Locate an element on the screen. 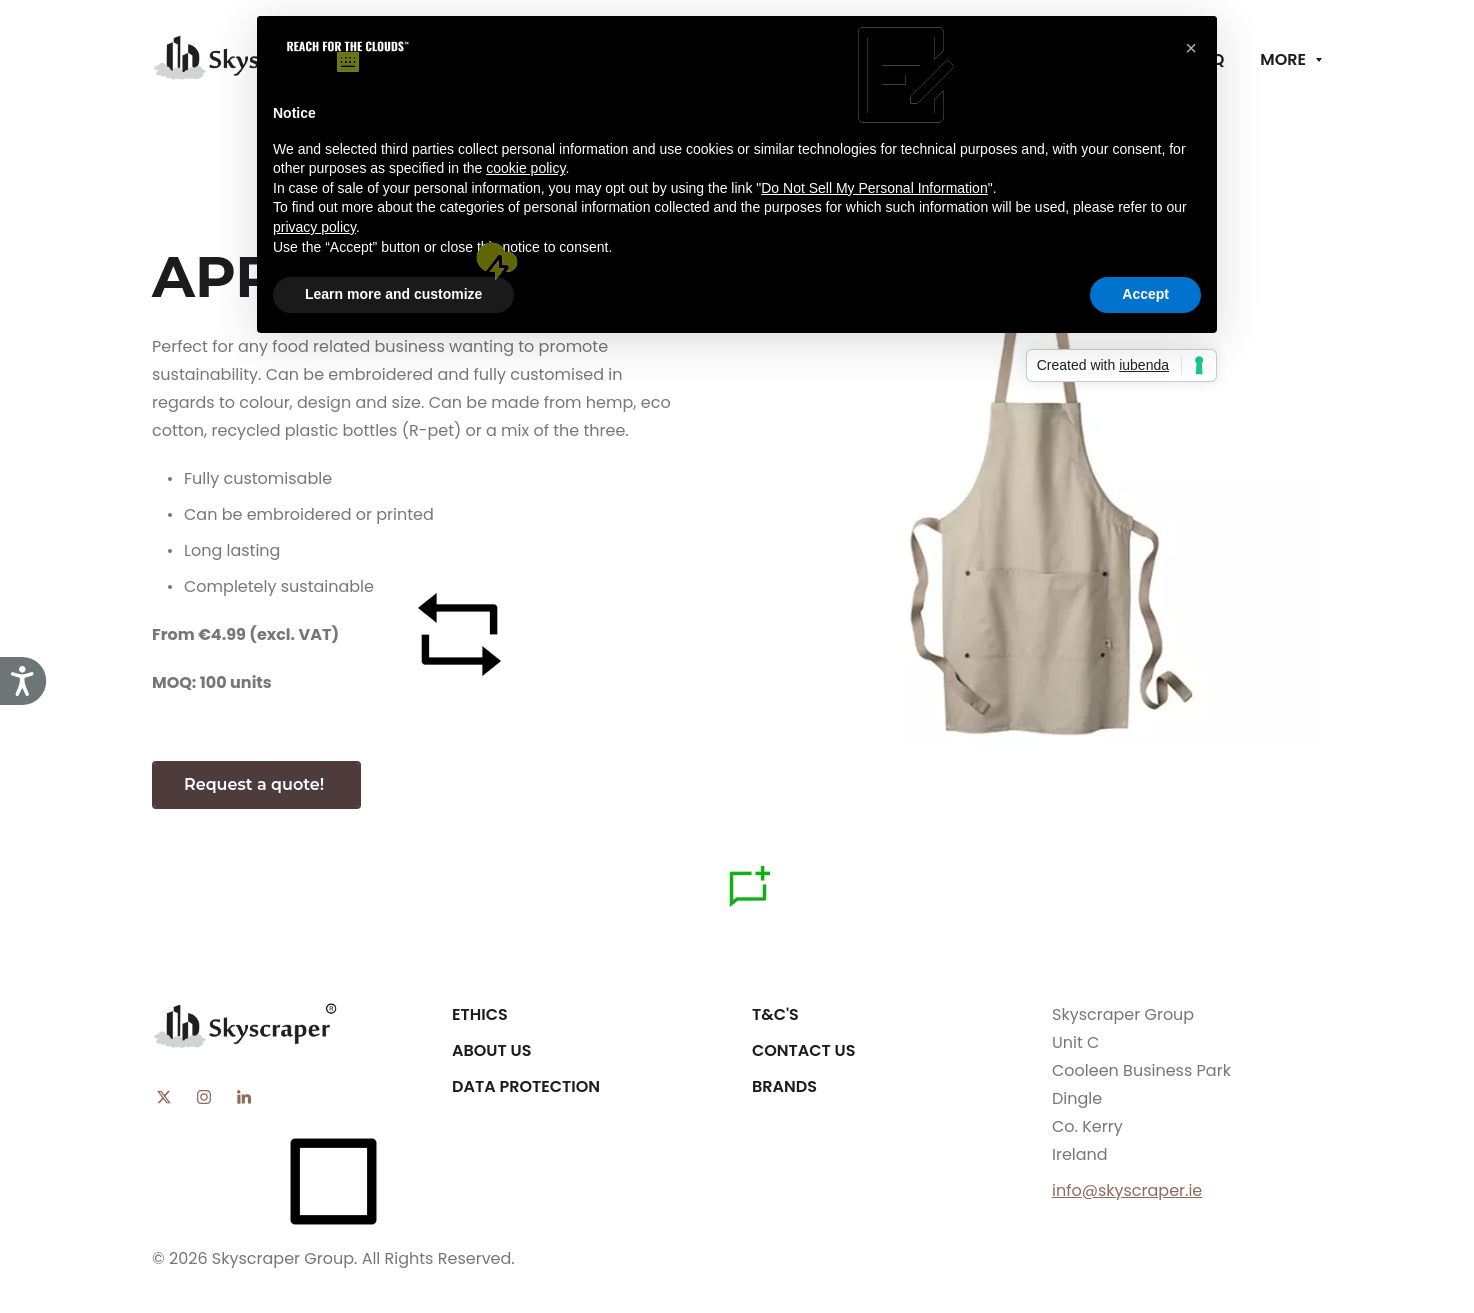  open the on-screen keyboard is located at coordinates (348, 62).